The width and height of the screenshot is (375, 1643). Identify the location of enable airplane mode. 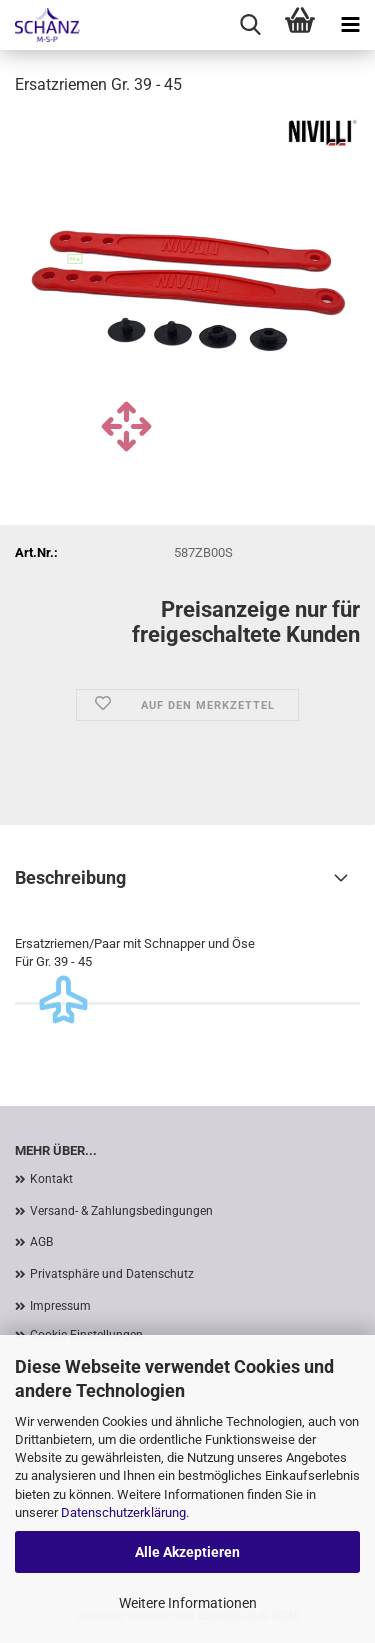
(63, 999).